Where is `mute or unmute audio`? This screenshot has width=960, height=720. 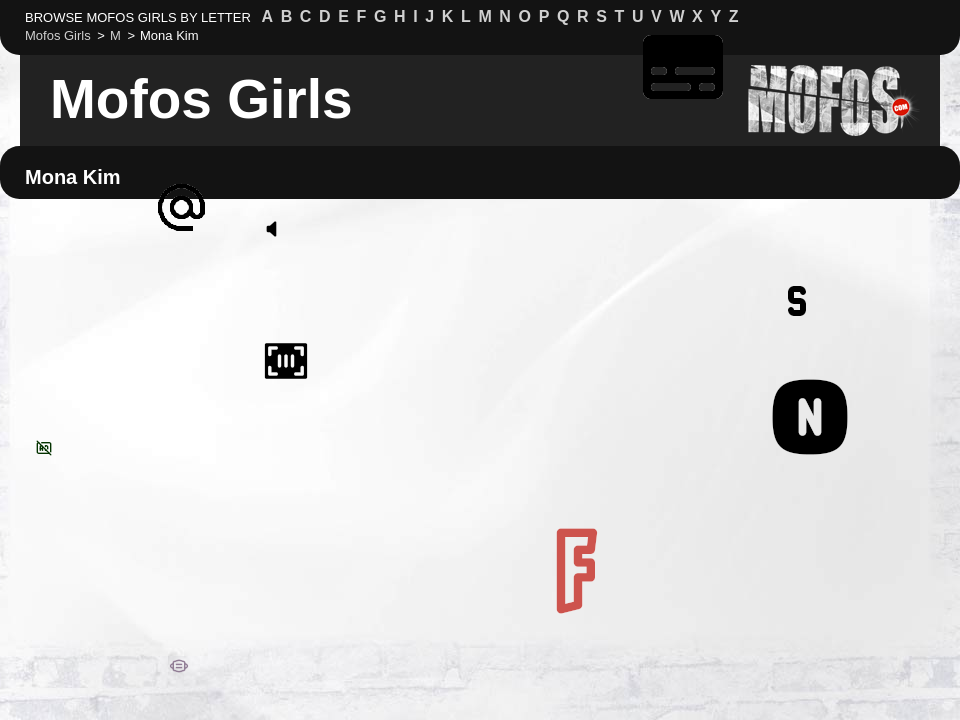
mute or unmute audio is located at coordinates (272, 229).